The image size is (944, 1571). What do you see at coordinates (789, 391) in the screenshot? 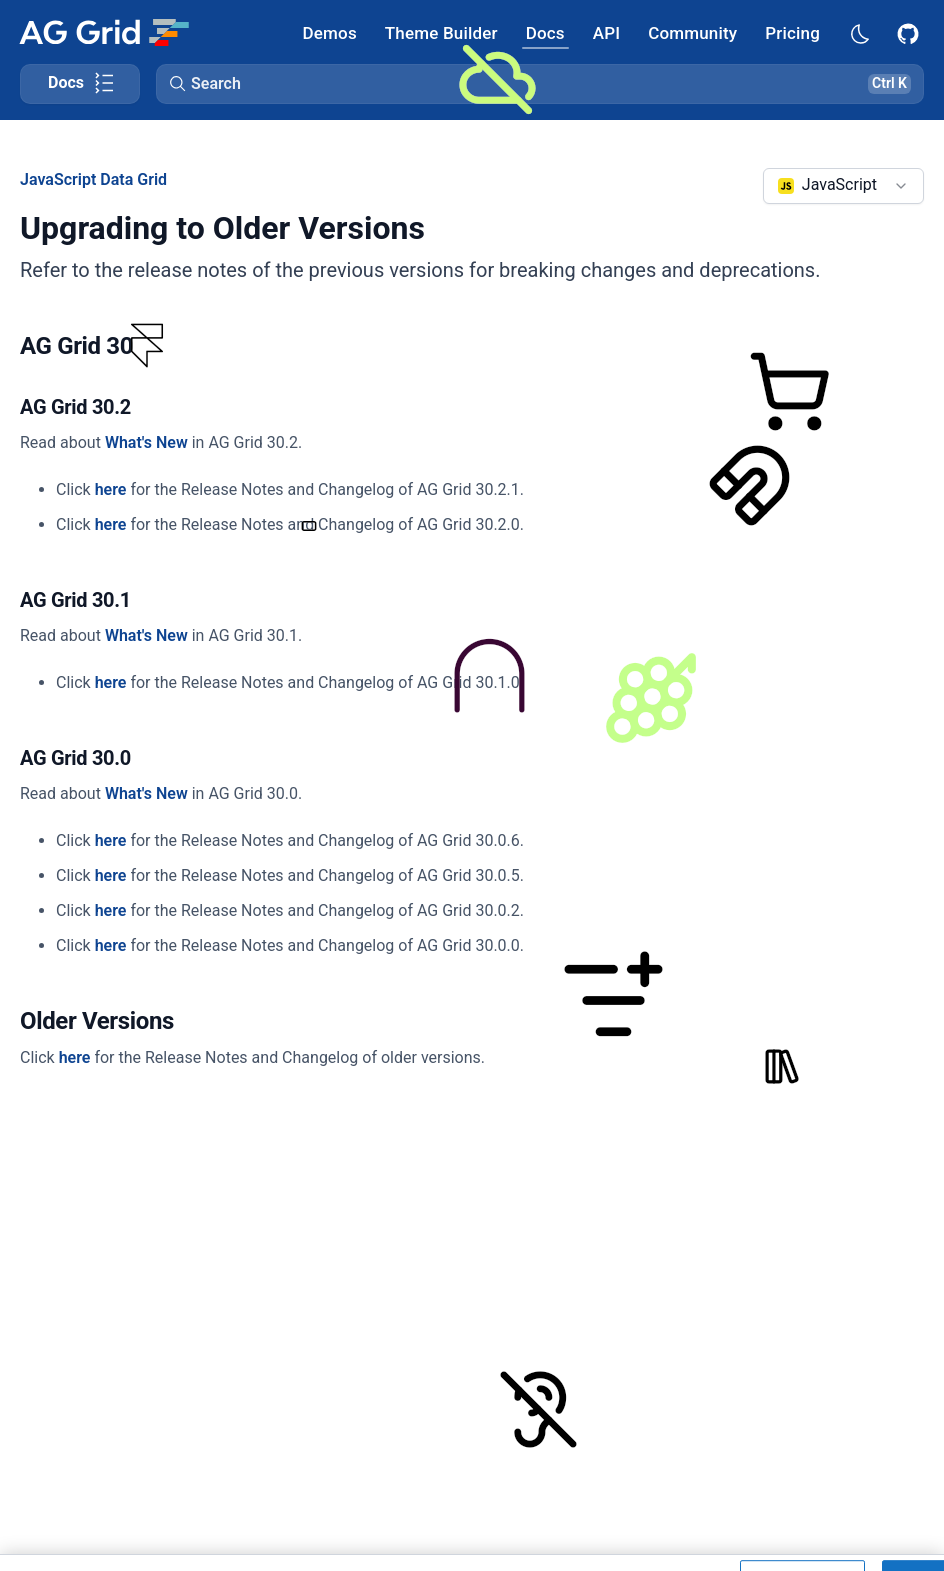
I see `view your shopping cart` at bounding box center [789, 391].